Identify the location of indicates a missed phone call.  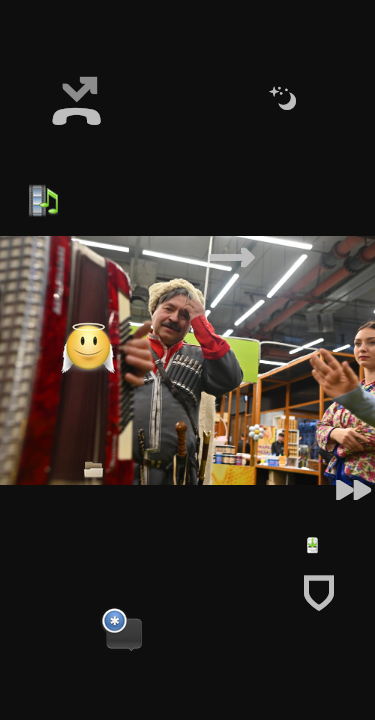
(76, 97).